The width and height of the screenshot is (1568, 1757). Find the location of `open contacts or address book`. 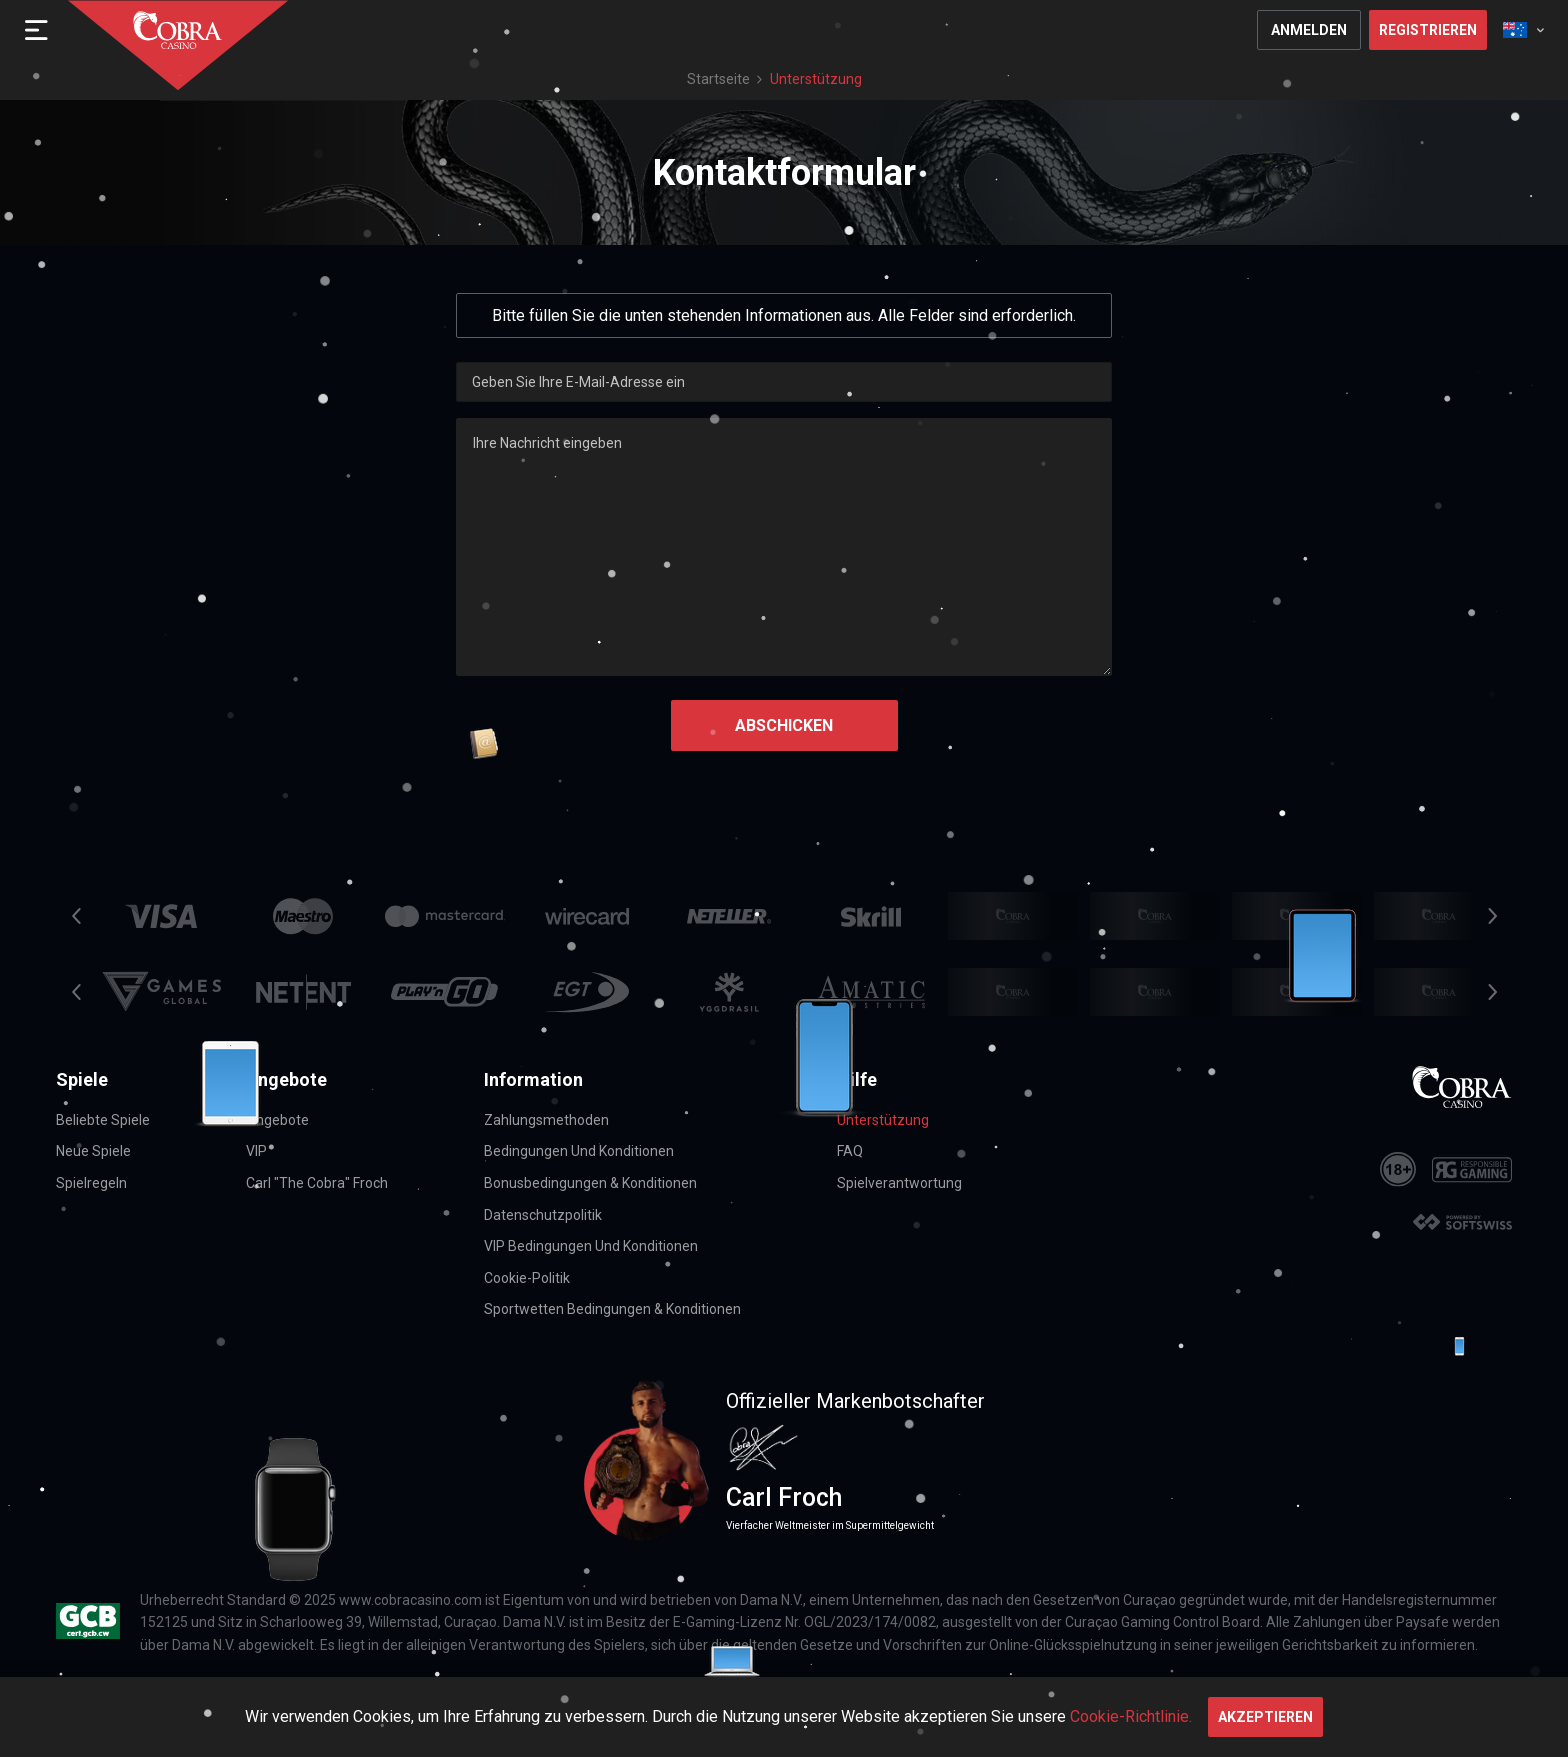

open contacts or address book is located at coordinates (484, 744).